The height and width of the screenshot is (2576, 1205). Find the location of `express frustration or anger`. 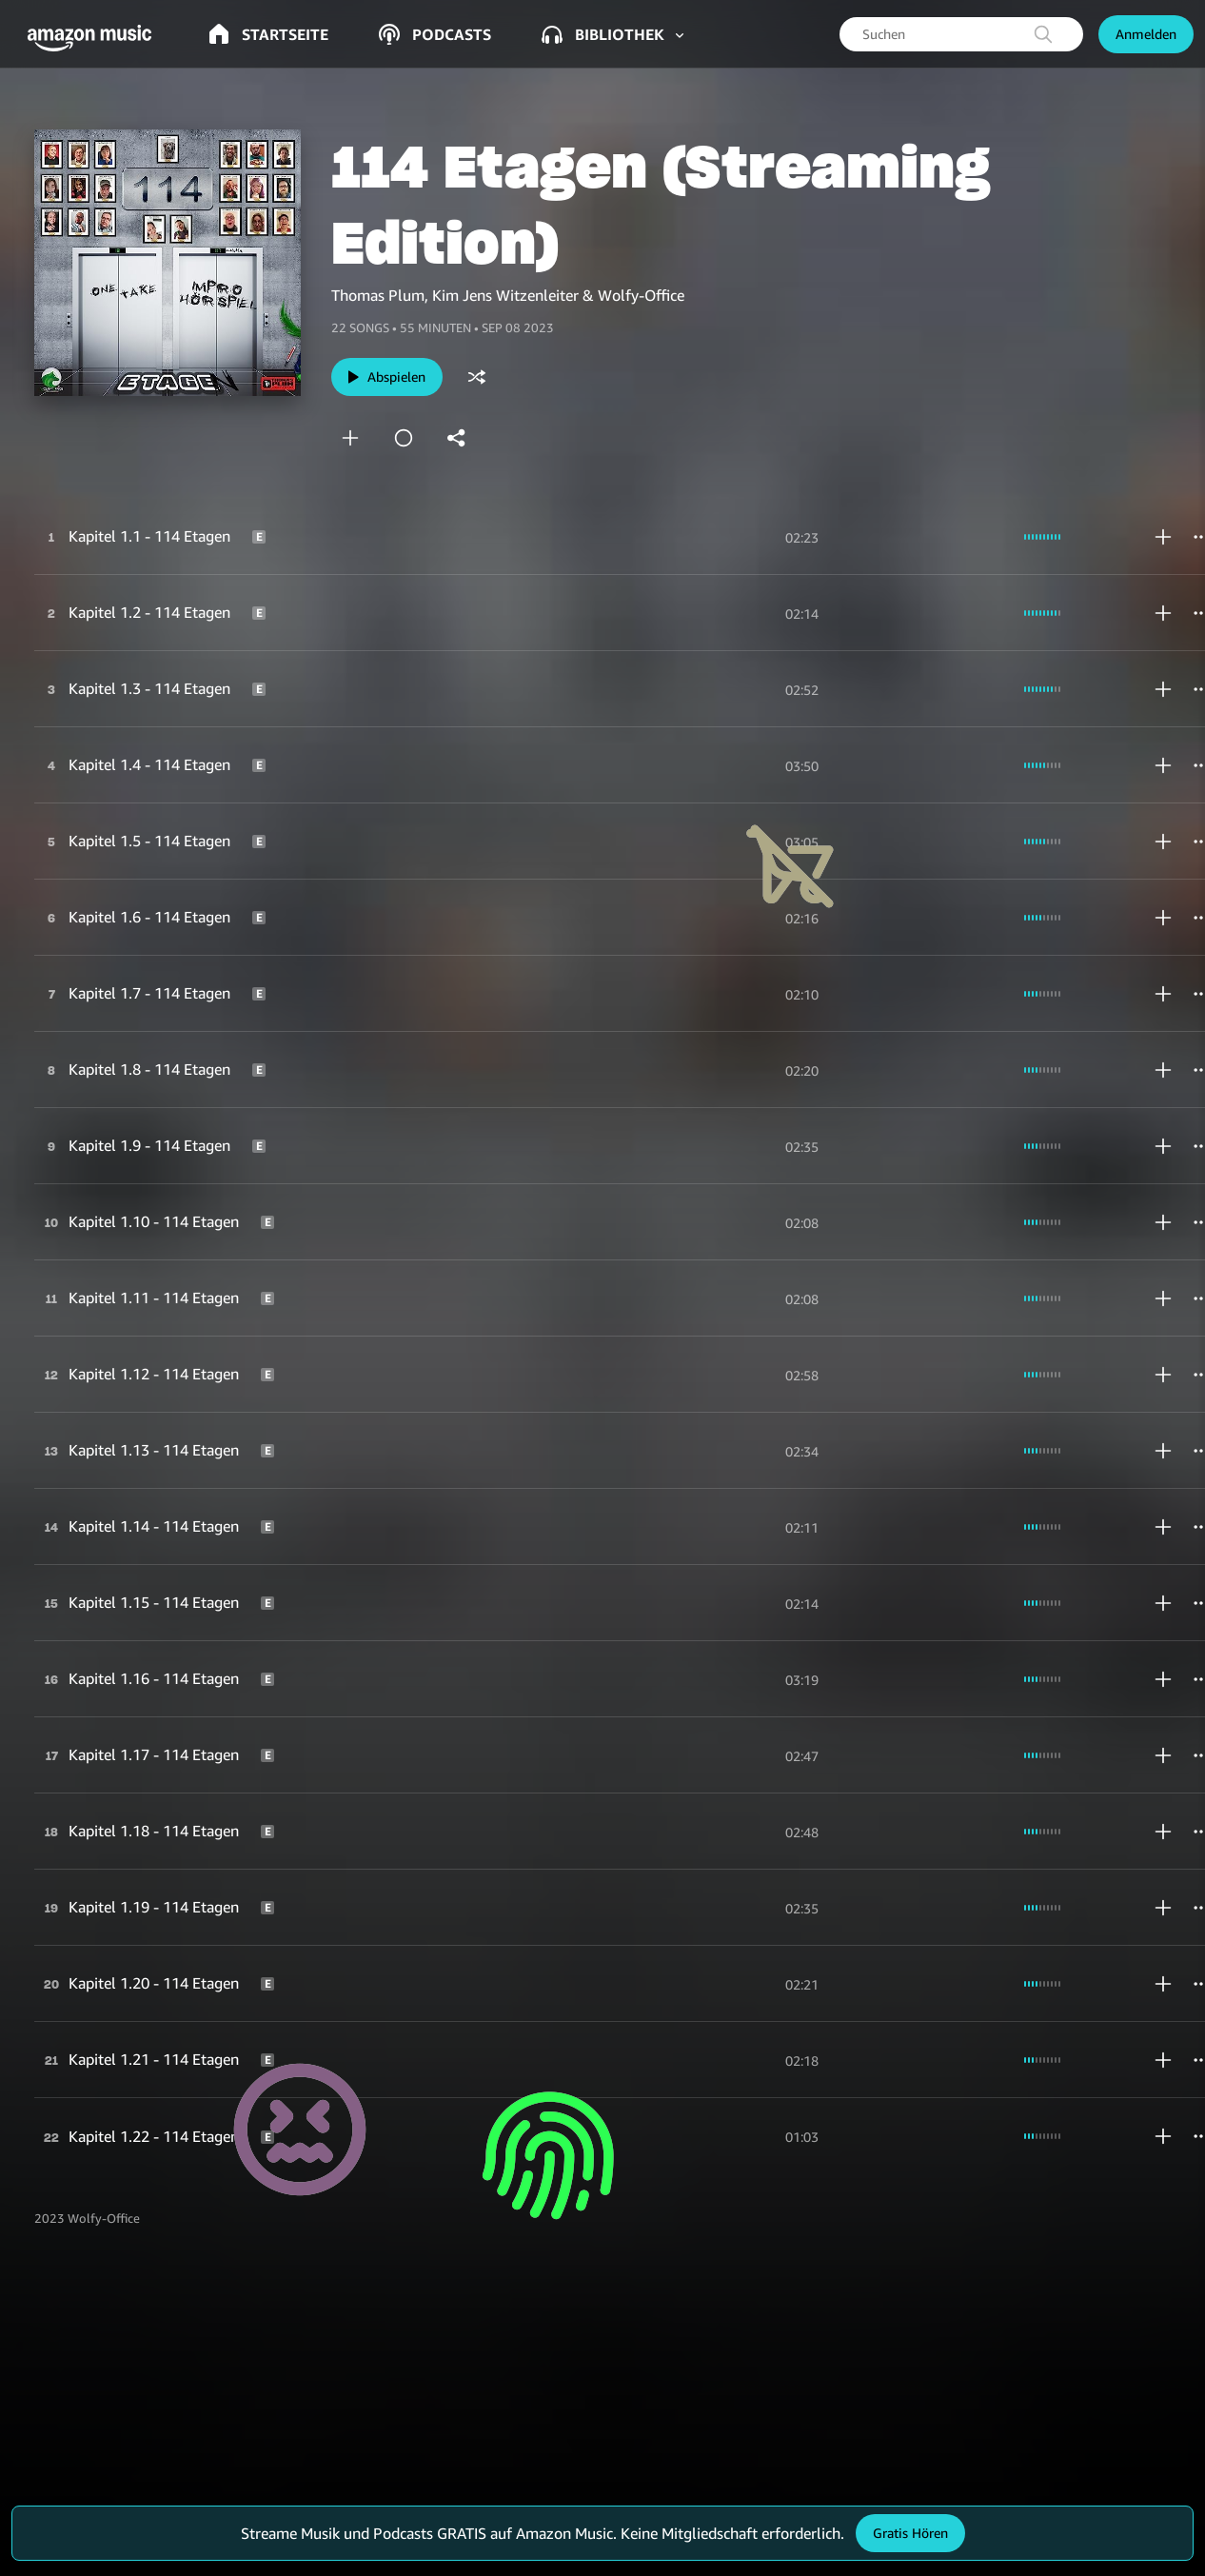

express frustration or anger is located at coordinates (300, 2130).